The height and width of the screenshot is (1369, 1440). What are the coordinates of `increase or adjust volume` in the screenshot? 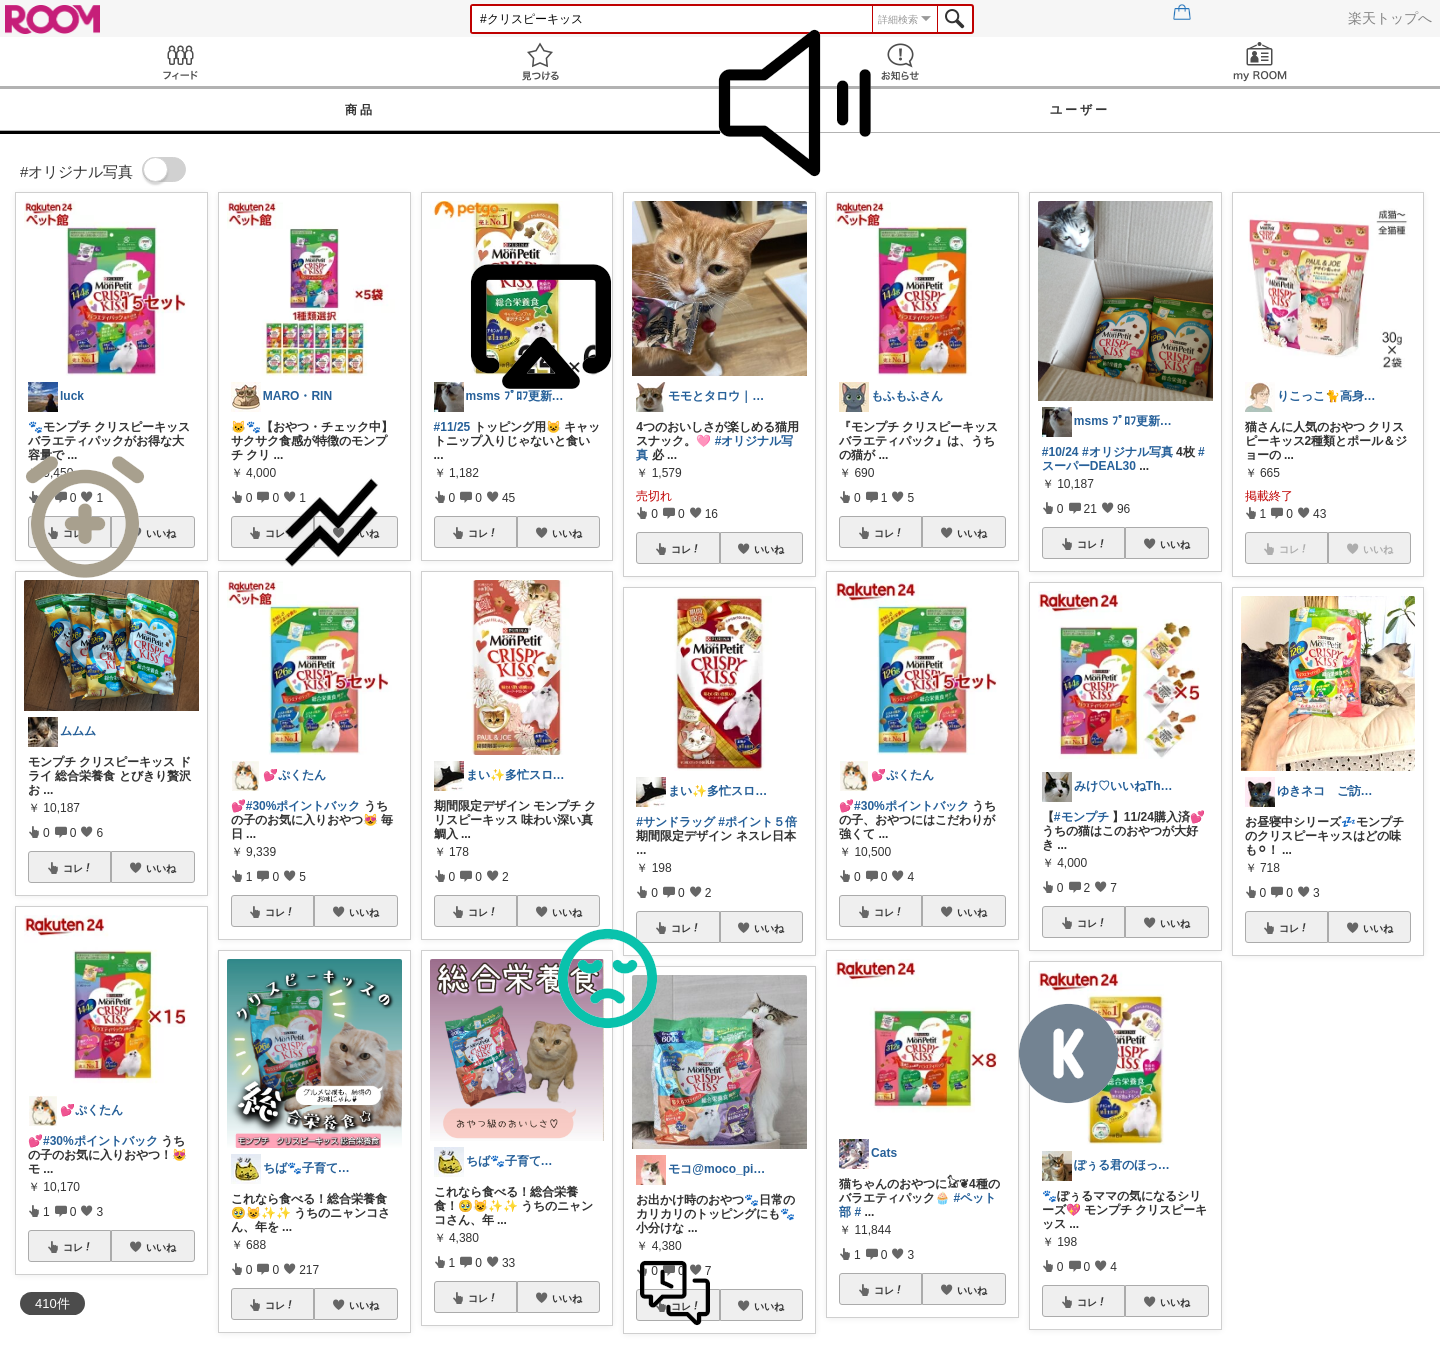 It's located at (792, 103).